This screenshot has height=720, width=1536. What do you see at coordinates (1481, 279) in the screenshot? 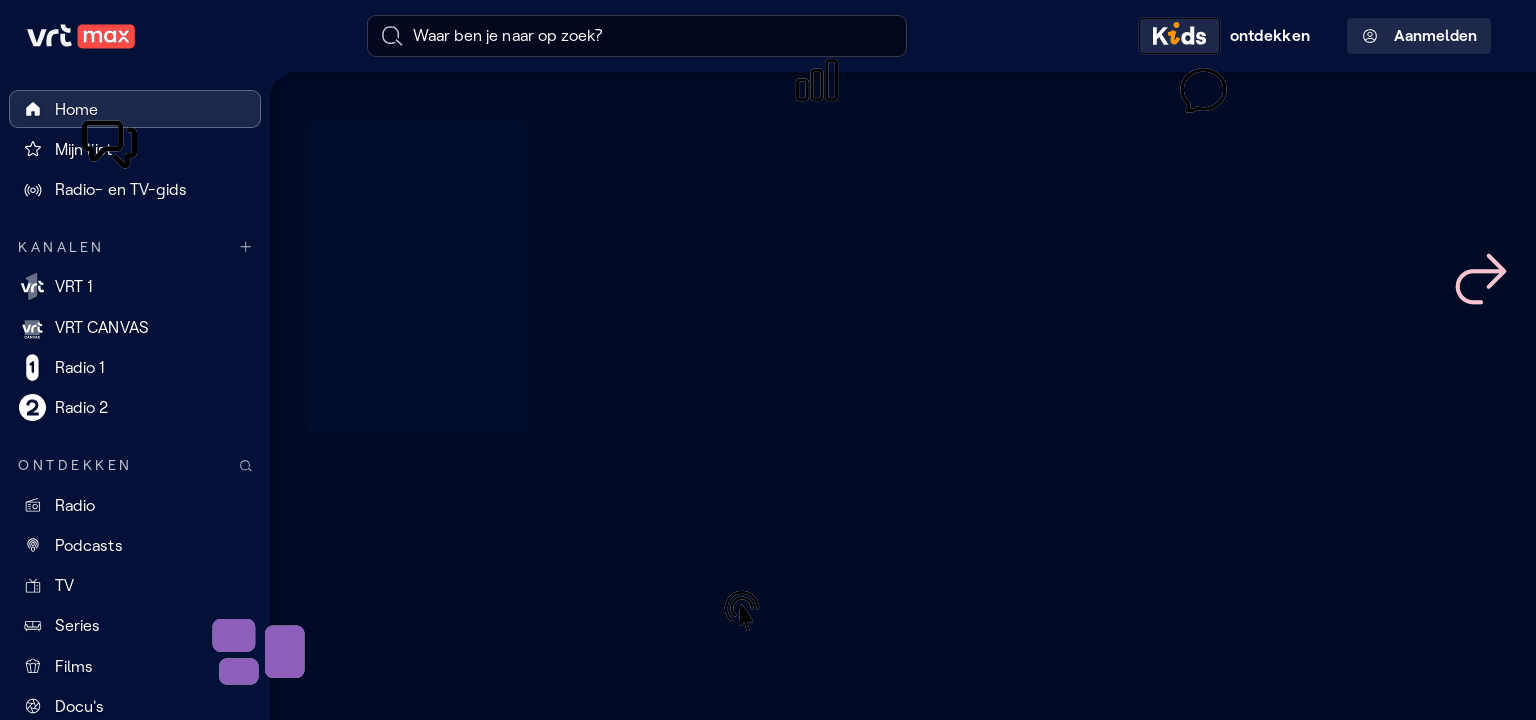
I see `redo last action` at bounding box center [1481, 279].